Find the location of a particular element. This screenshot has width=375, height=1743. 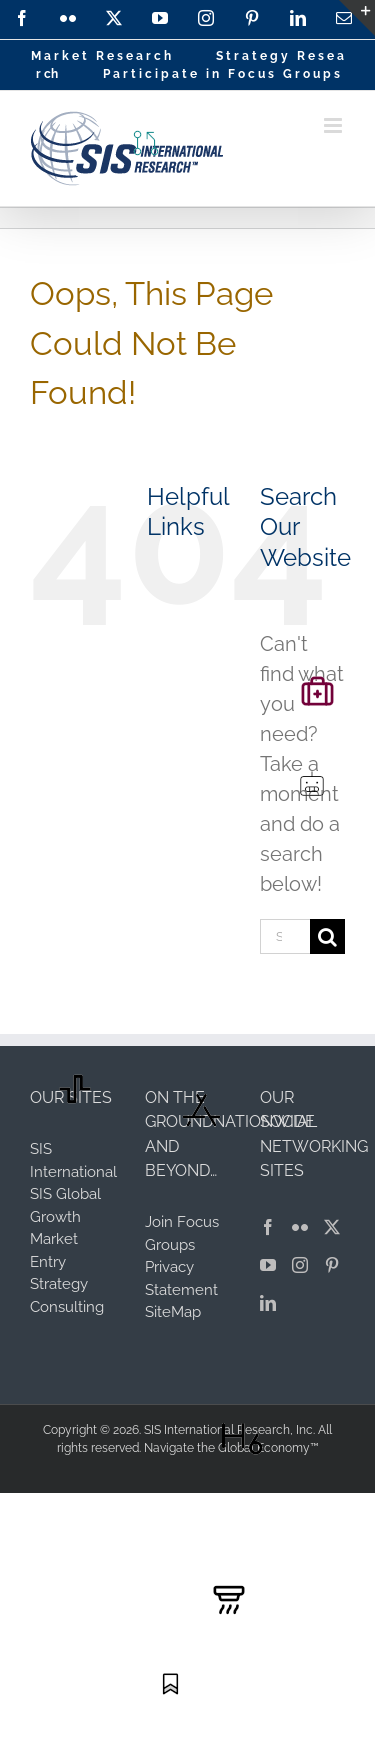

smoke detector alert or notification is located at coordinates (229, 1600).